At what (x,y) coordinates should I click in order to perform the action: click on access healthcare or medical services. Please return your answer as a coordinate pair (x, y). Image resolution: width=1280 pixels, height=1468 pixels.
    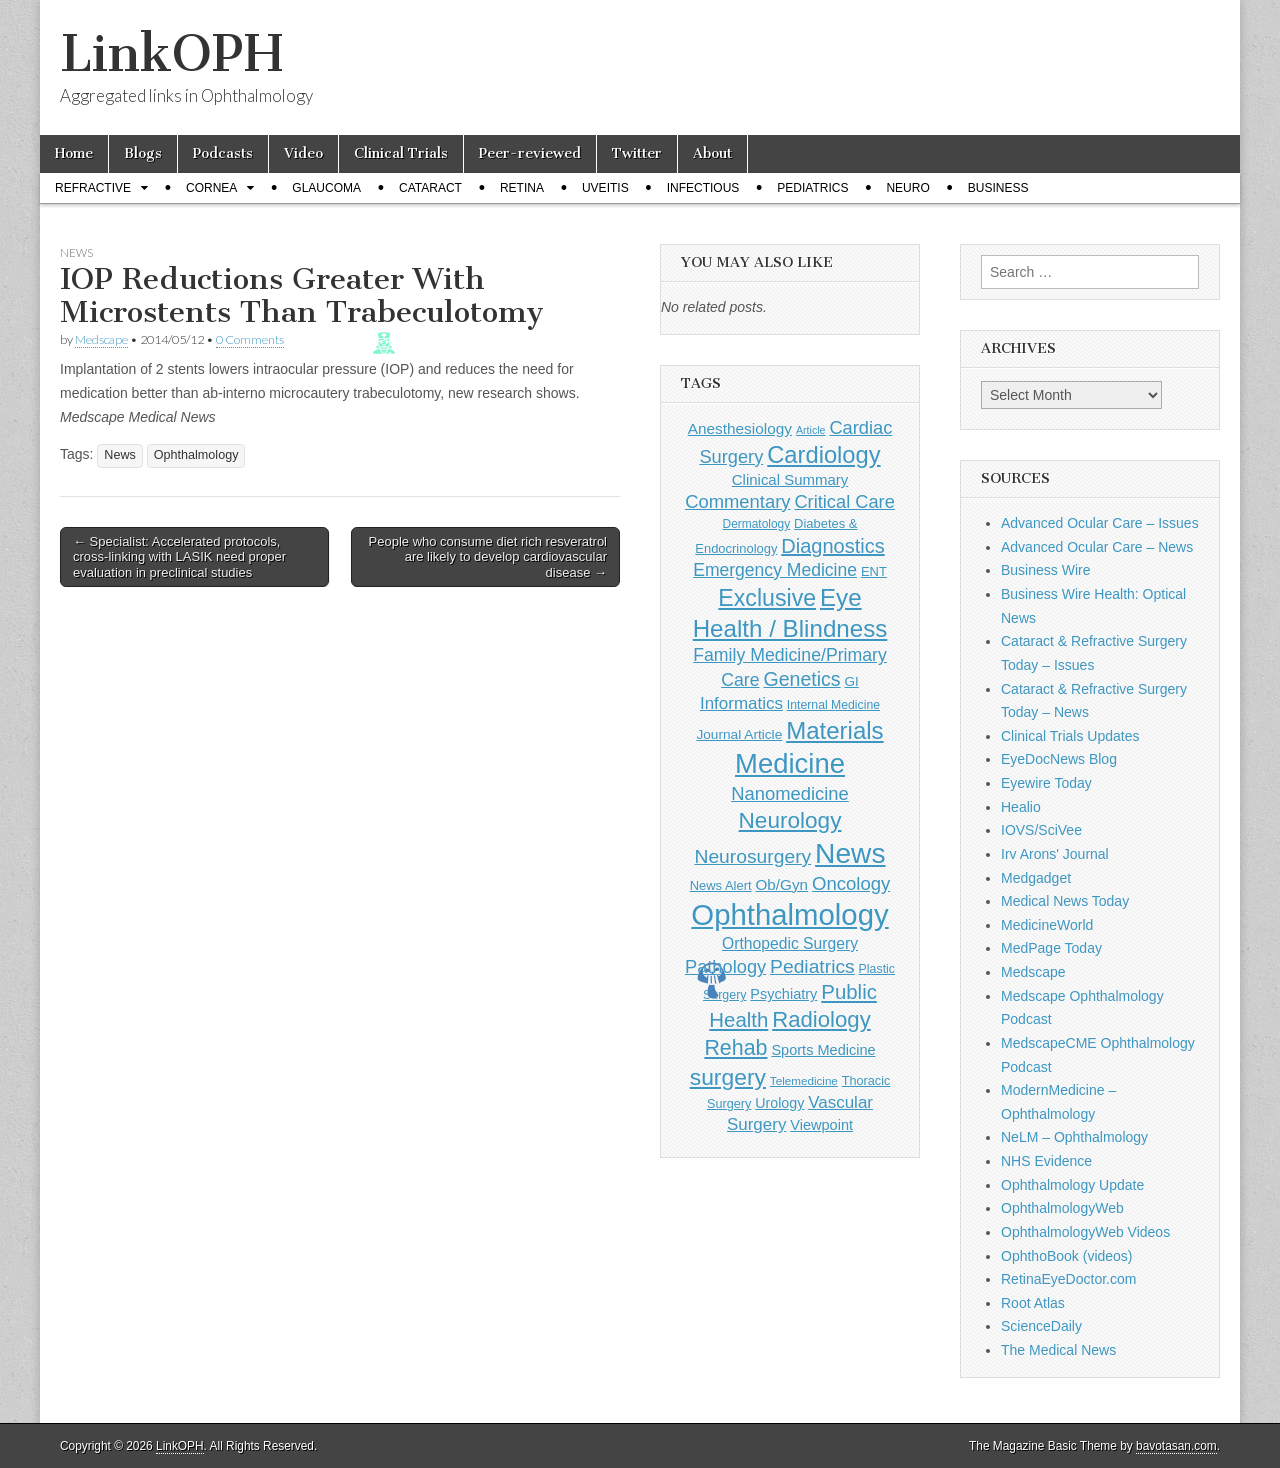
    Looking at the image, I should click on (384, 343).